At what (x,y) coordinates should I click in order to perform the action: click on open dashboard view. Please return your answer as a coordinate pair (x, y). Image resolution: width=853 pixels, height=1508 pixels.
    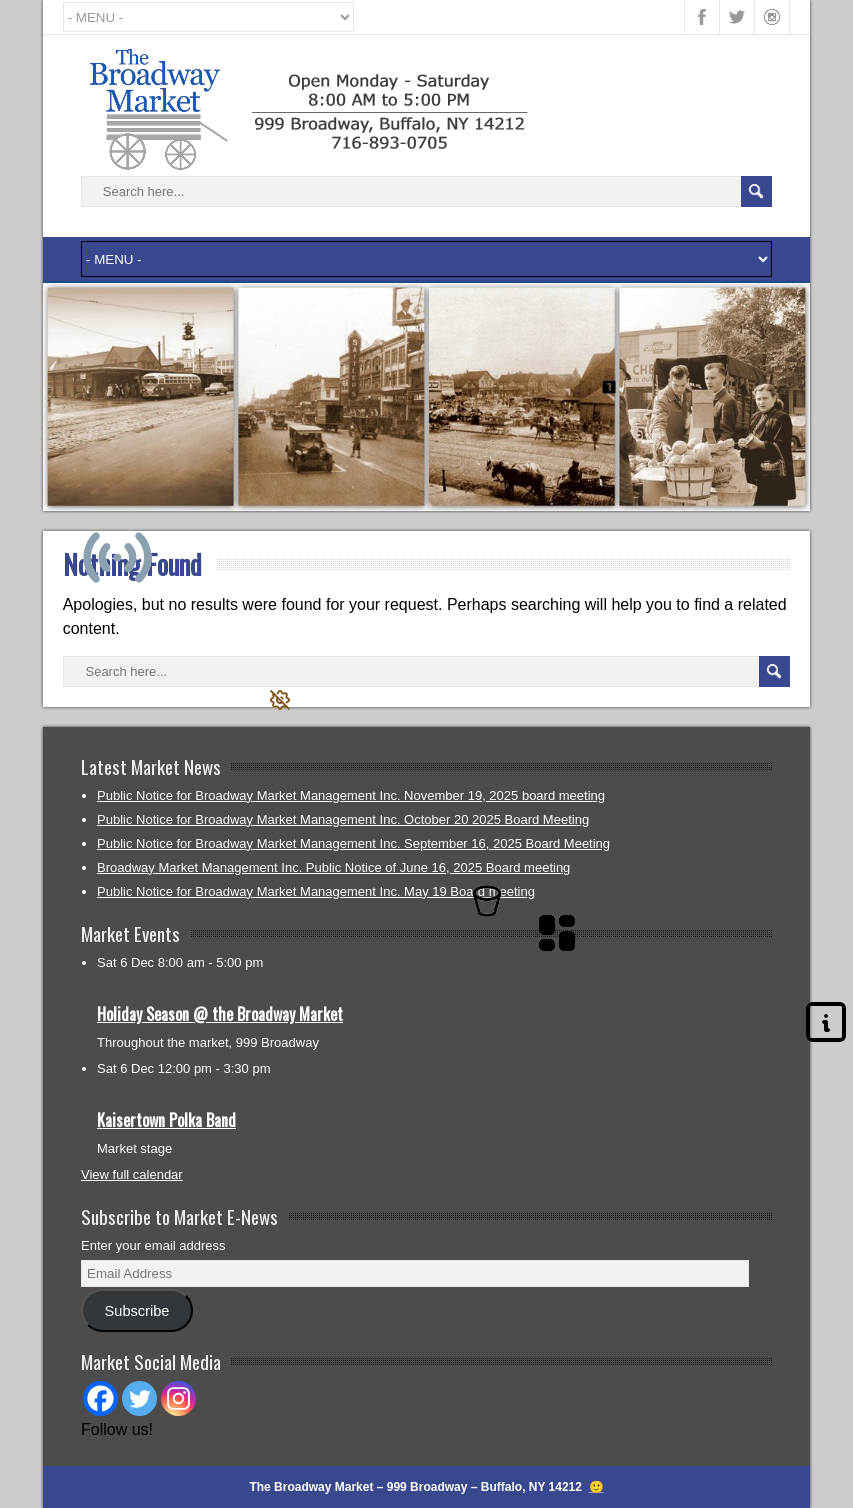
    Looking at the image, I should click on (557, 933).